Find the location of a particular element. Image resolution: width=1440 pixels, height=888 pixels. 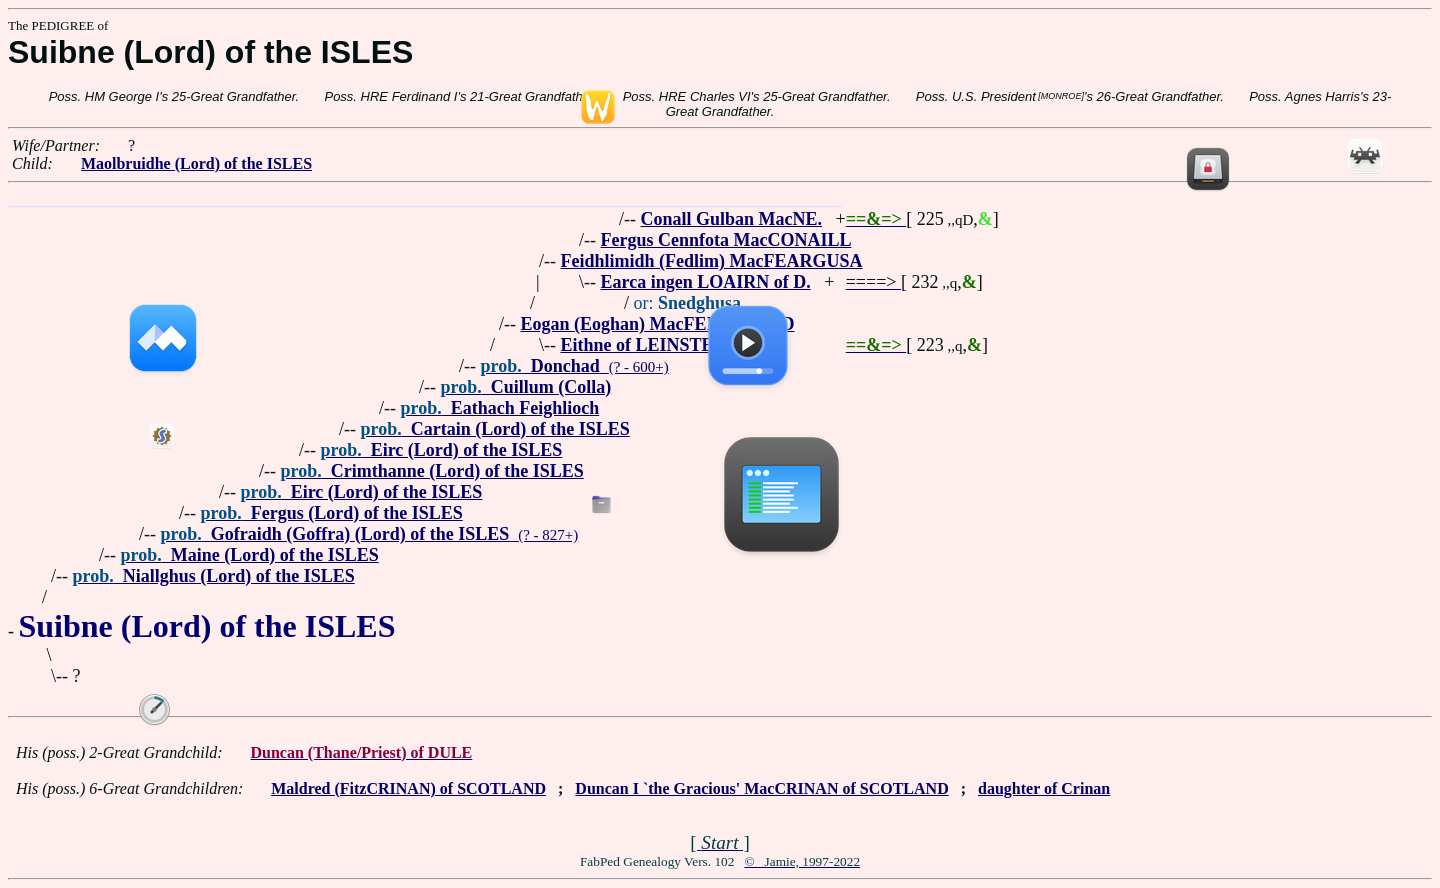

launch sysprof system profiler is located at coordinates (154, 709).